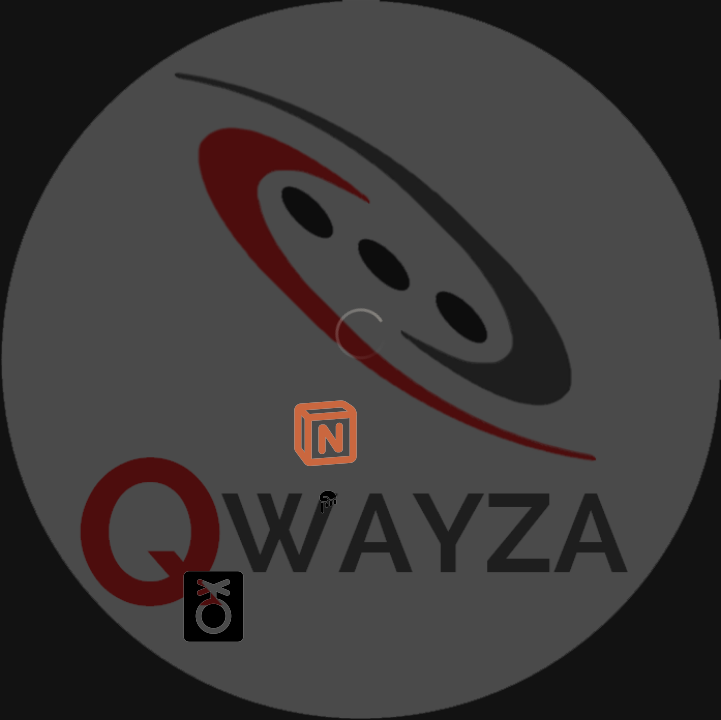 The width and height of the screenshot is (721, 720). What do you see at coordinates (328, 502) in the screenshot?
I see `scroll down or view content below` at bounding box center [328, 502].